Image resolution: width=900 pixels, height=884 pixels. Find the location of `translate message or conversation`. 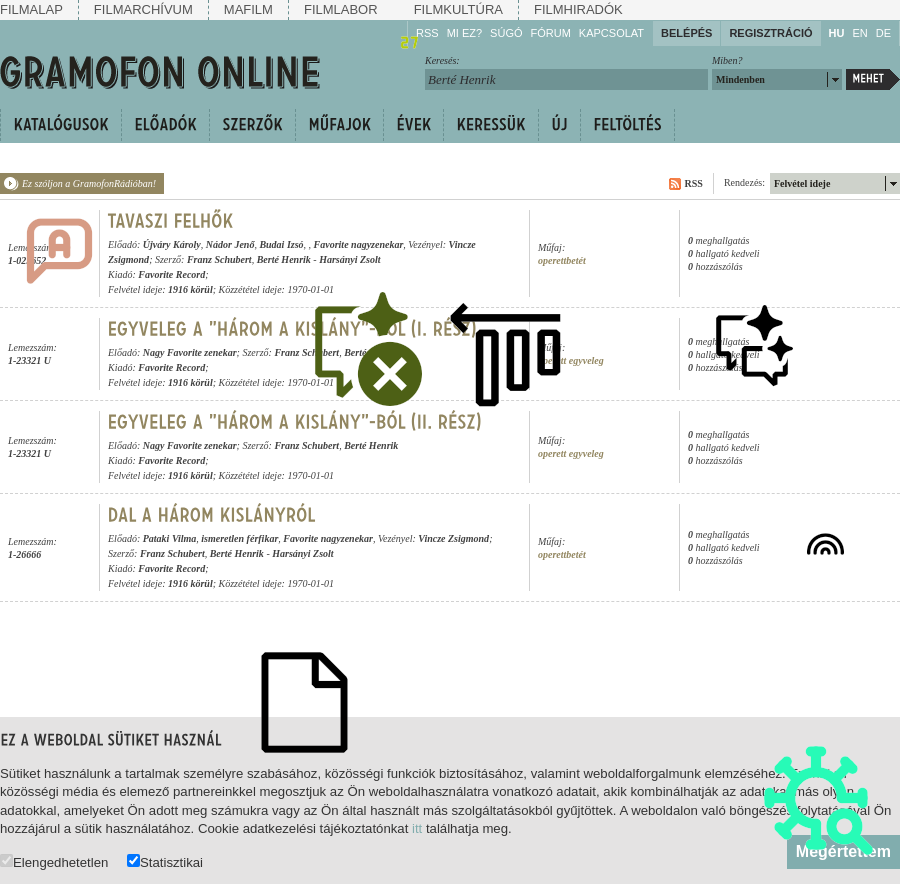

translate message or conversation is located at coordinates (59, 247).